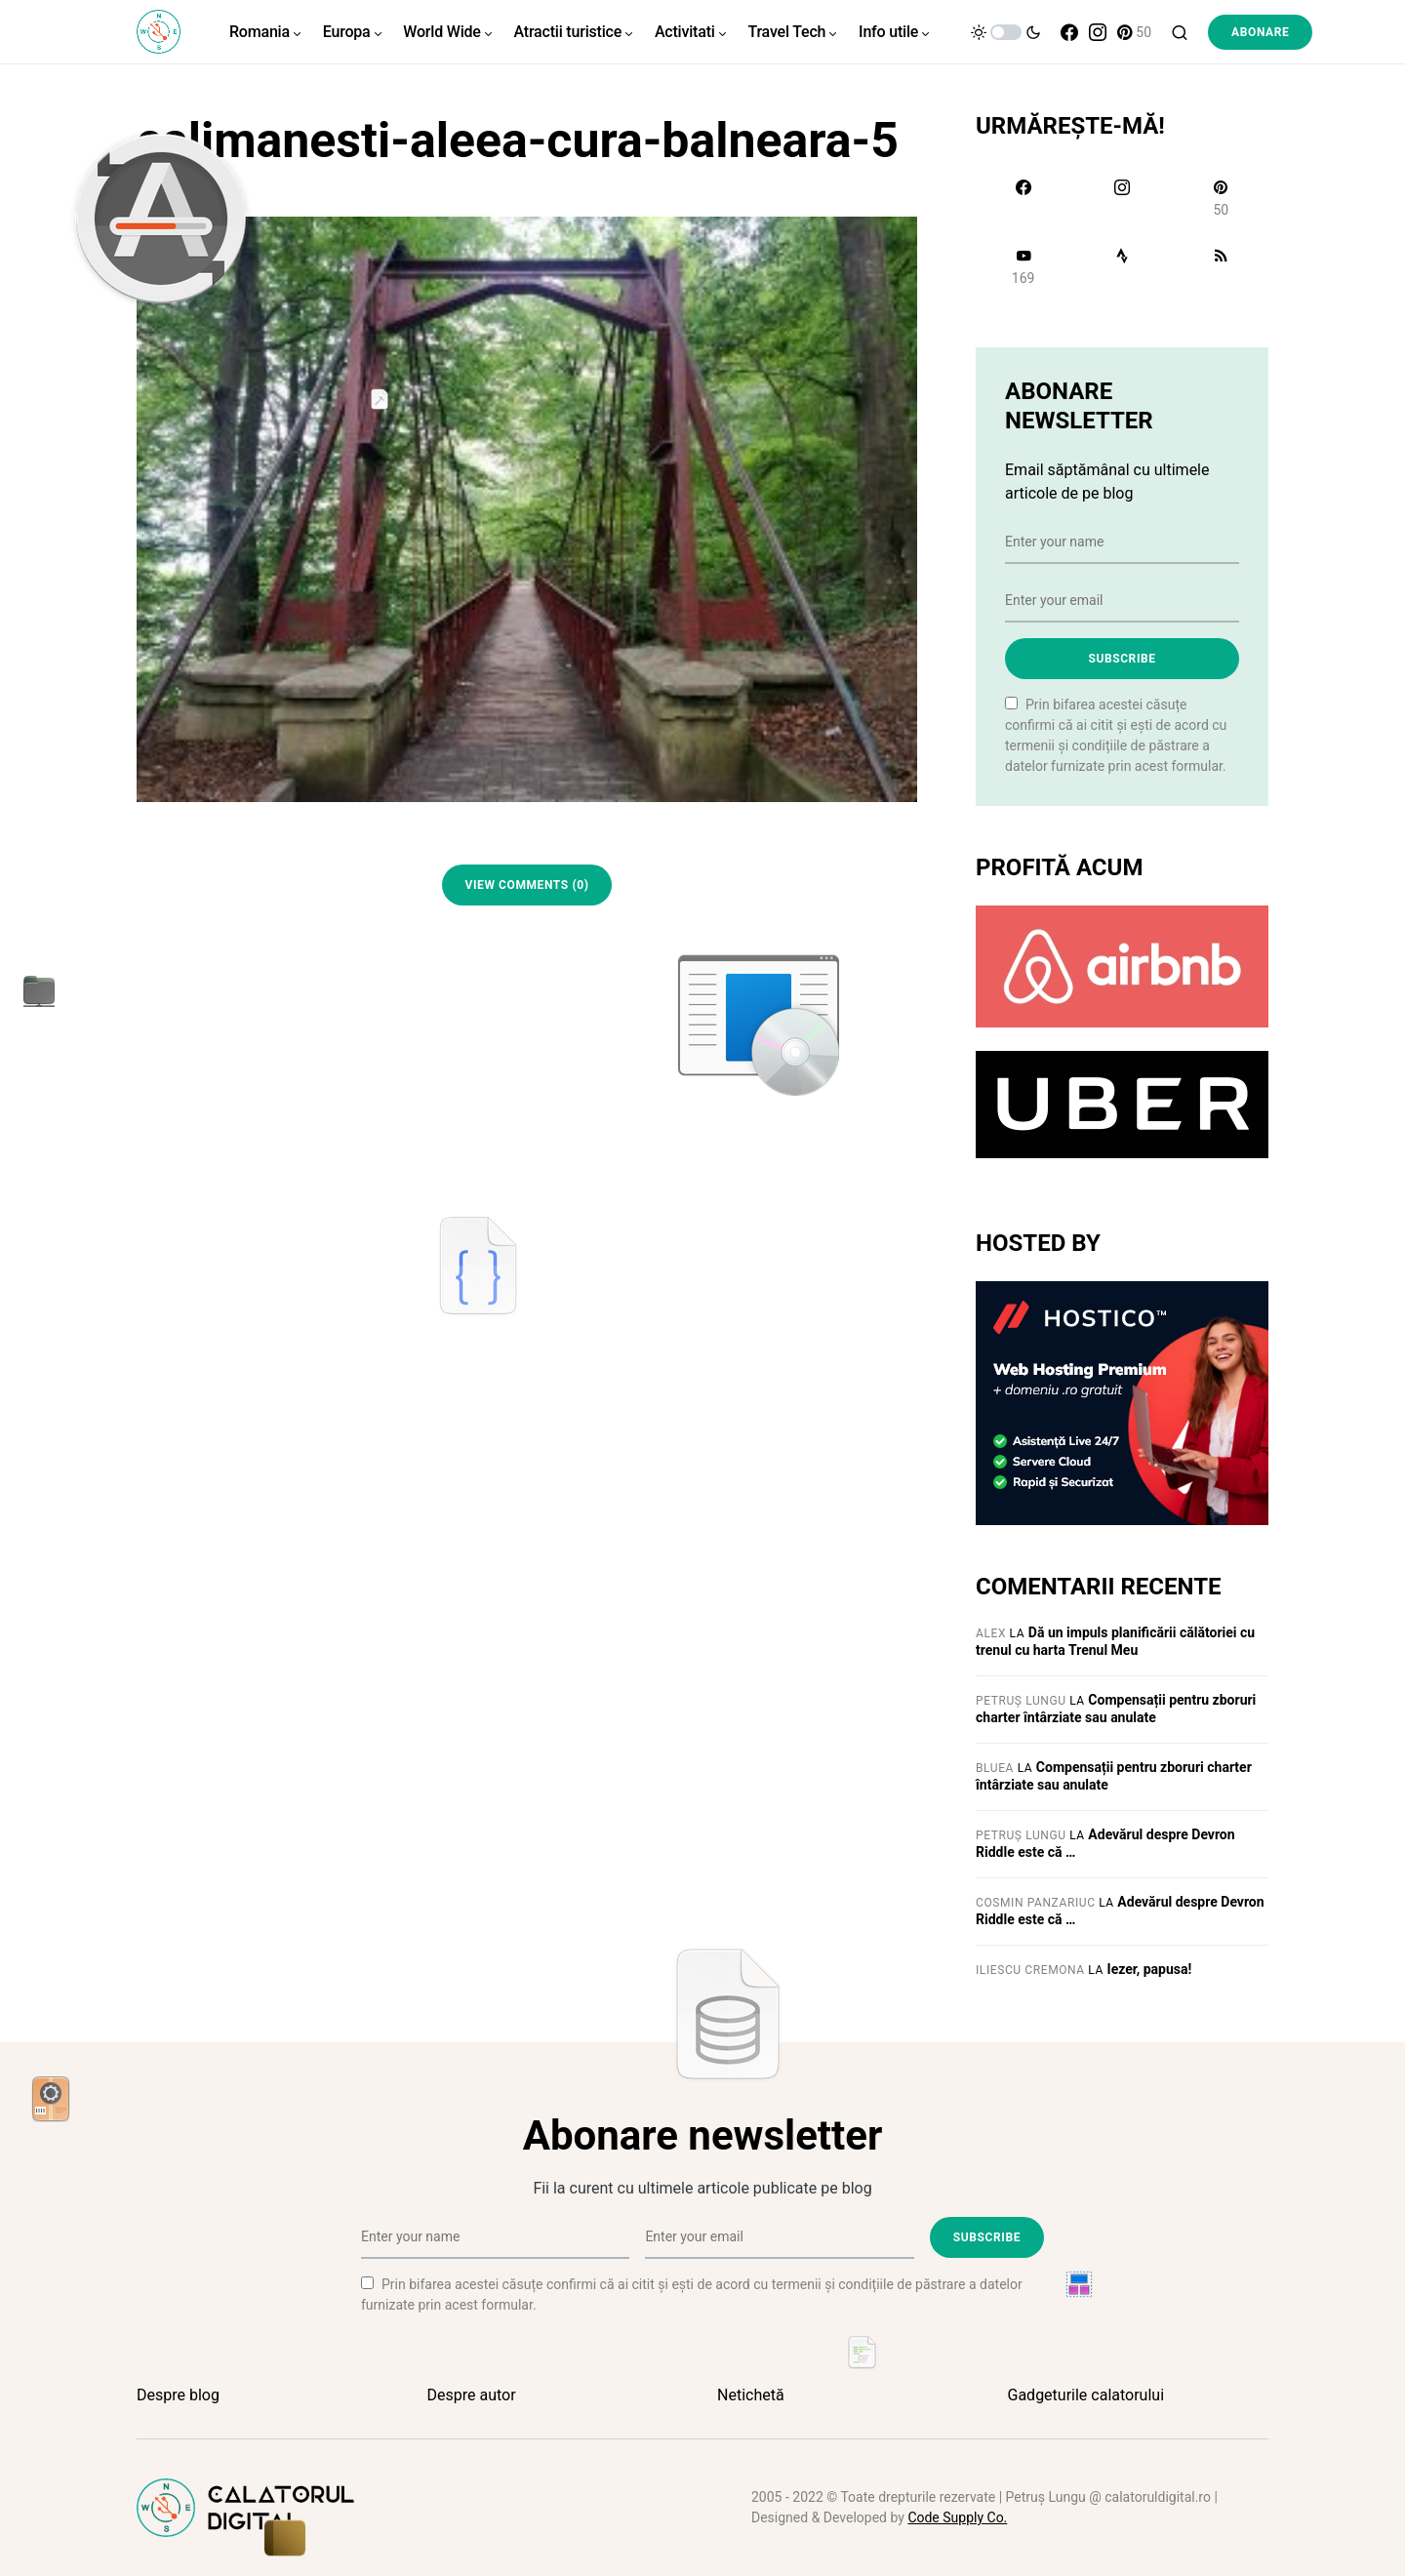 Image resolution: width=1405 pixels, height=2576 pixels. What do you see at coordinates (39, 991) in the screenshot?
I see `access files stored on a remote server` at bounding box center [39, 991].